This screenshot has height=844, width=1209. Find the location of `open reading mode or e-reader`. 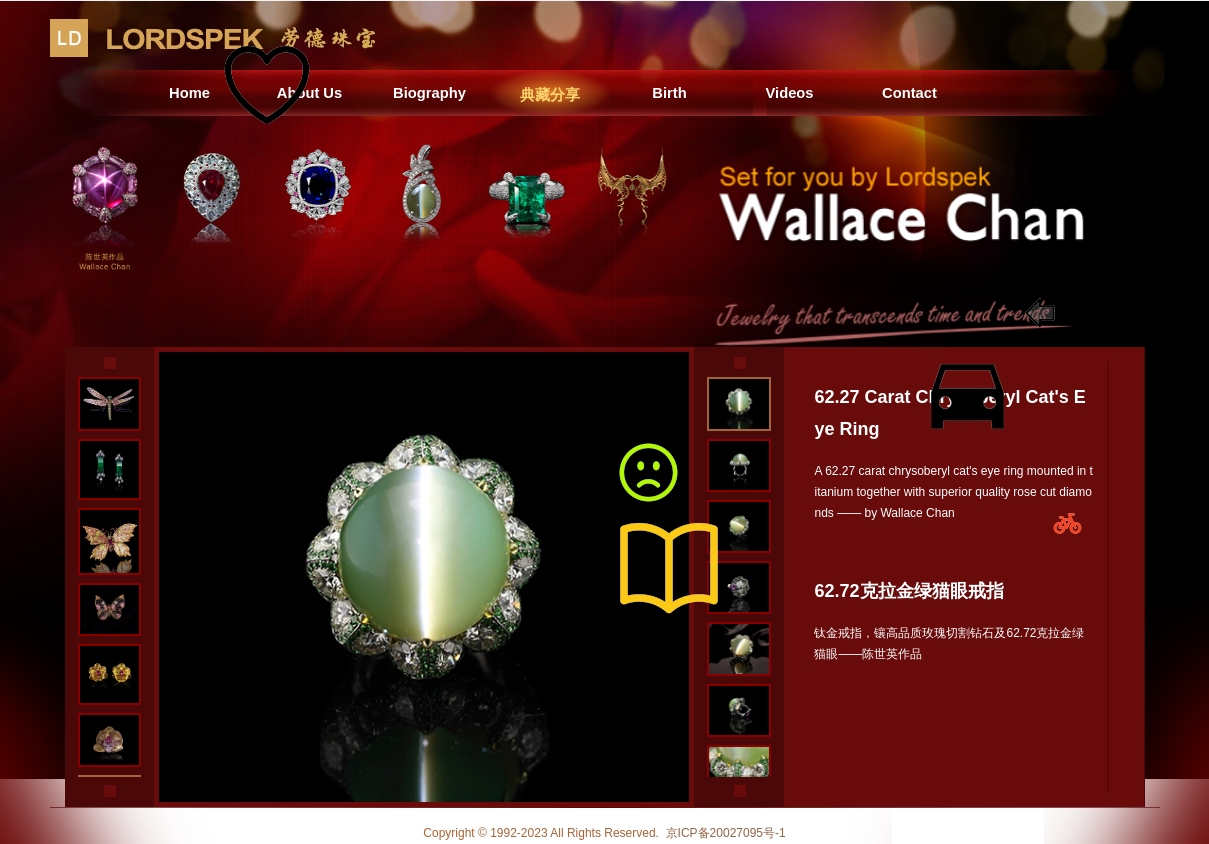

open reading mode or e-reader is located at coordinates (669, 568).